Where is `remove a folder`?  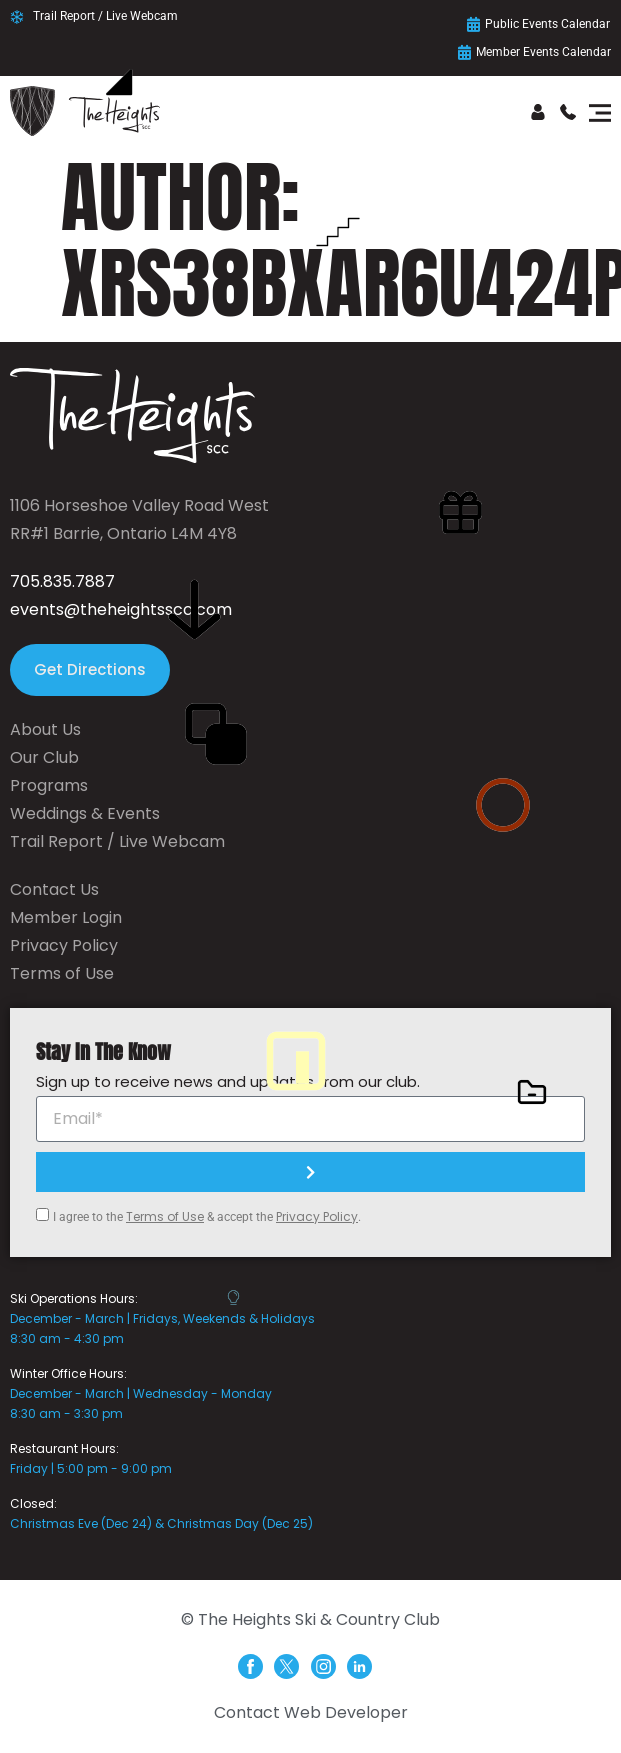
remove a folder is located at coordinates (532, 1092).